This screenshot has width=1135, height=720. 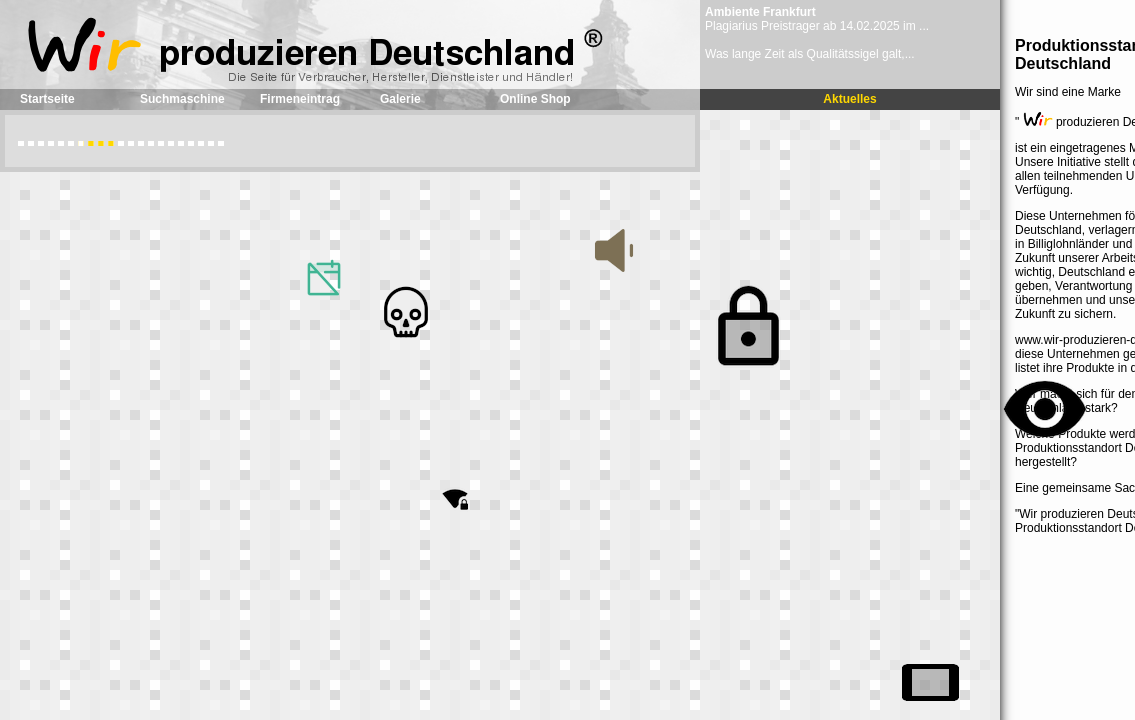 What do you see at coordinates (324, 279) in the screenshot?
I see `no scheduled events or appointments` at bounding box center [324, 279].